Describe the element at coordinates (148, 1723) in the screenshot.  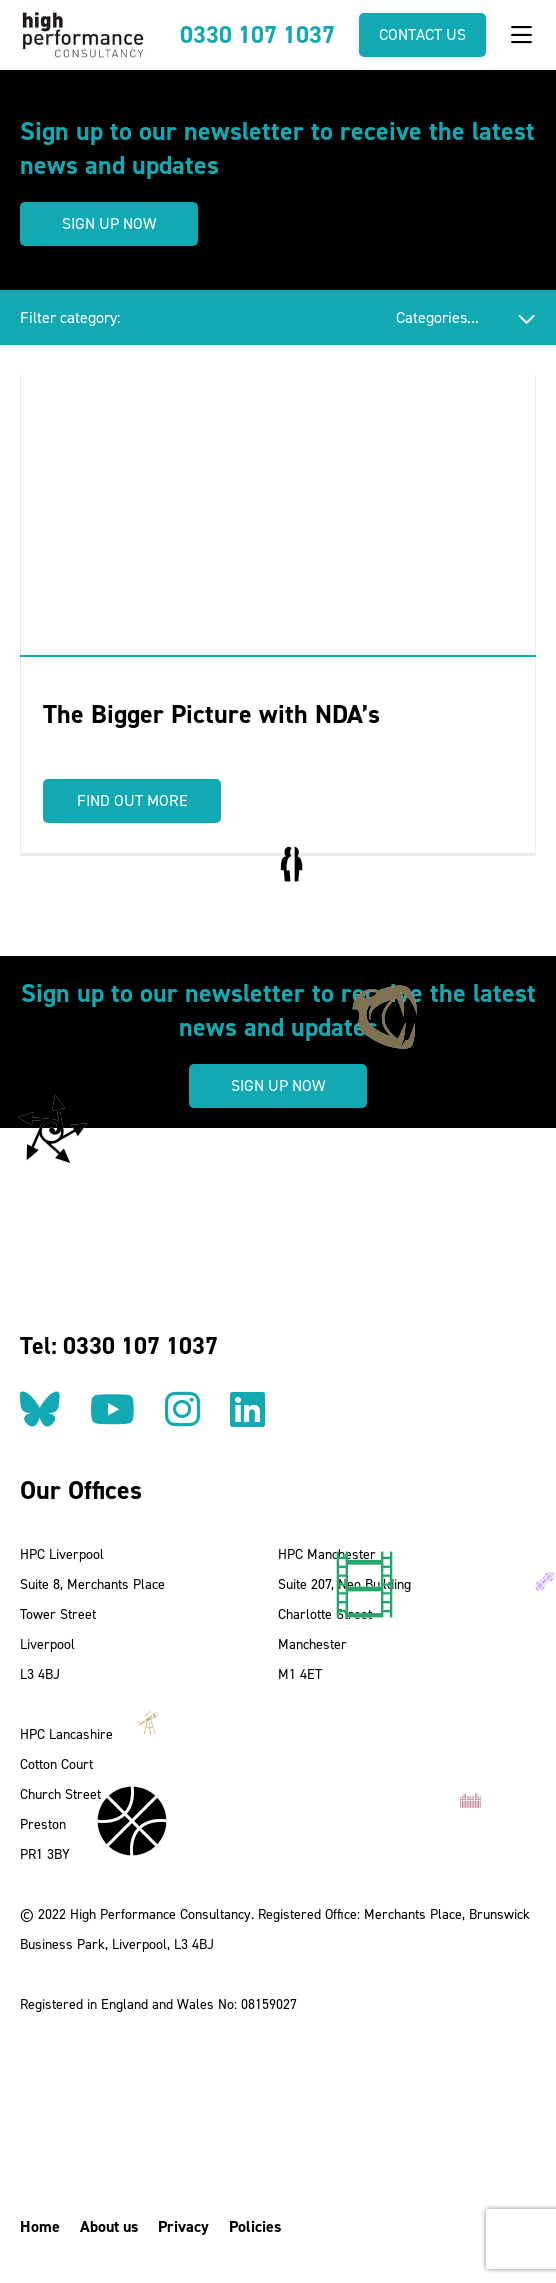
I see `explore or discover new content` at that location.